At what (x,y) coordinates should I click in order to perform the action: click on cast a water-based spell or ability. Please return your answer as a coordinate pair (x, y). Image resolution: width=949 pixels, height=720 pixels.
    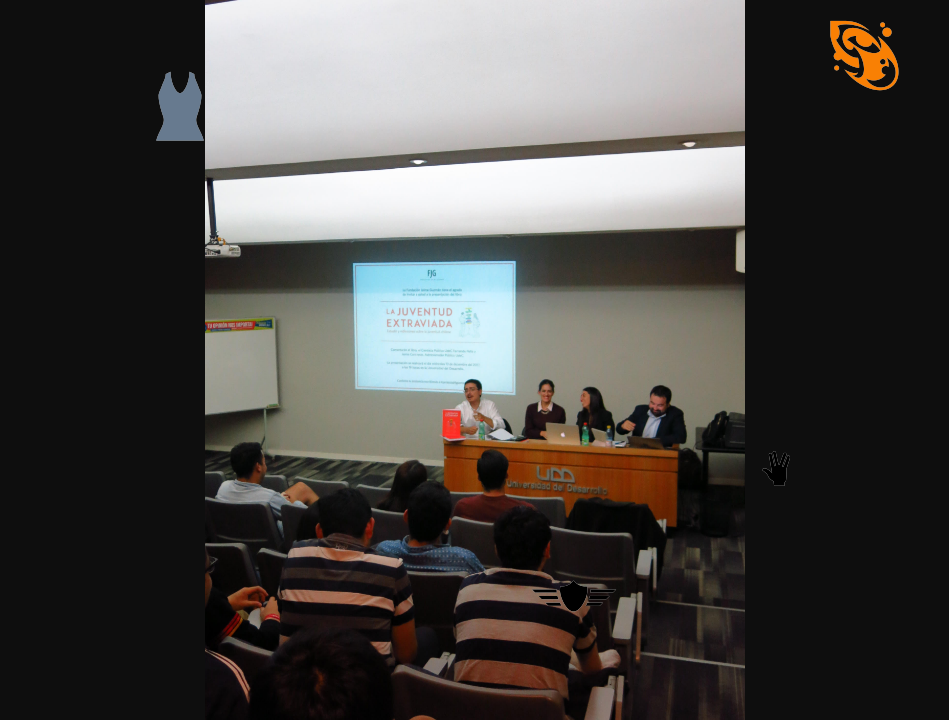
    Looking at the image, I should click on (864, 55).